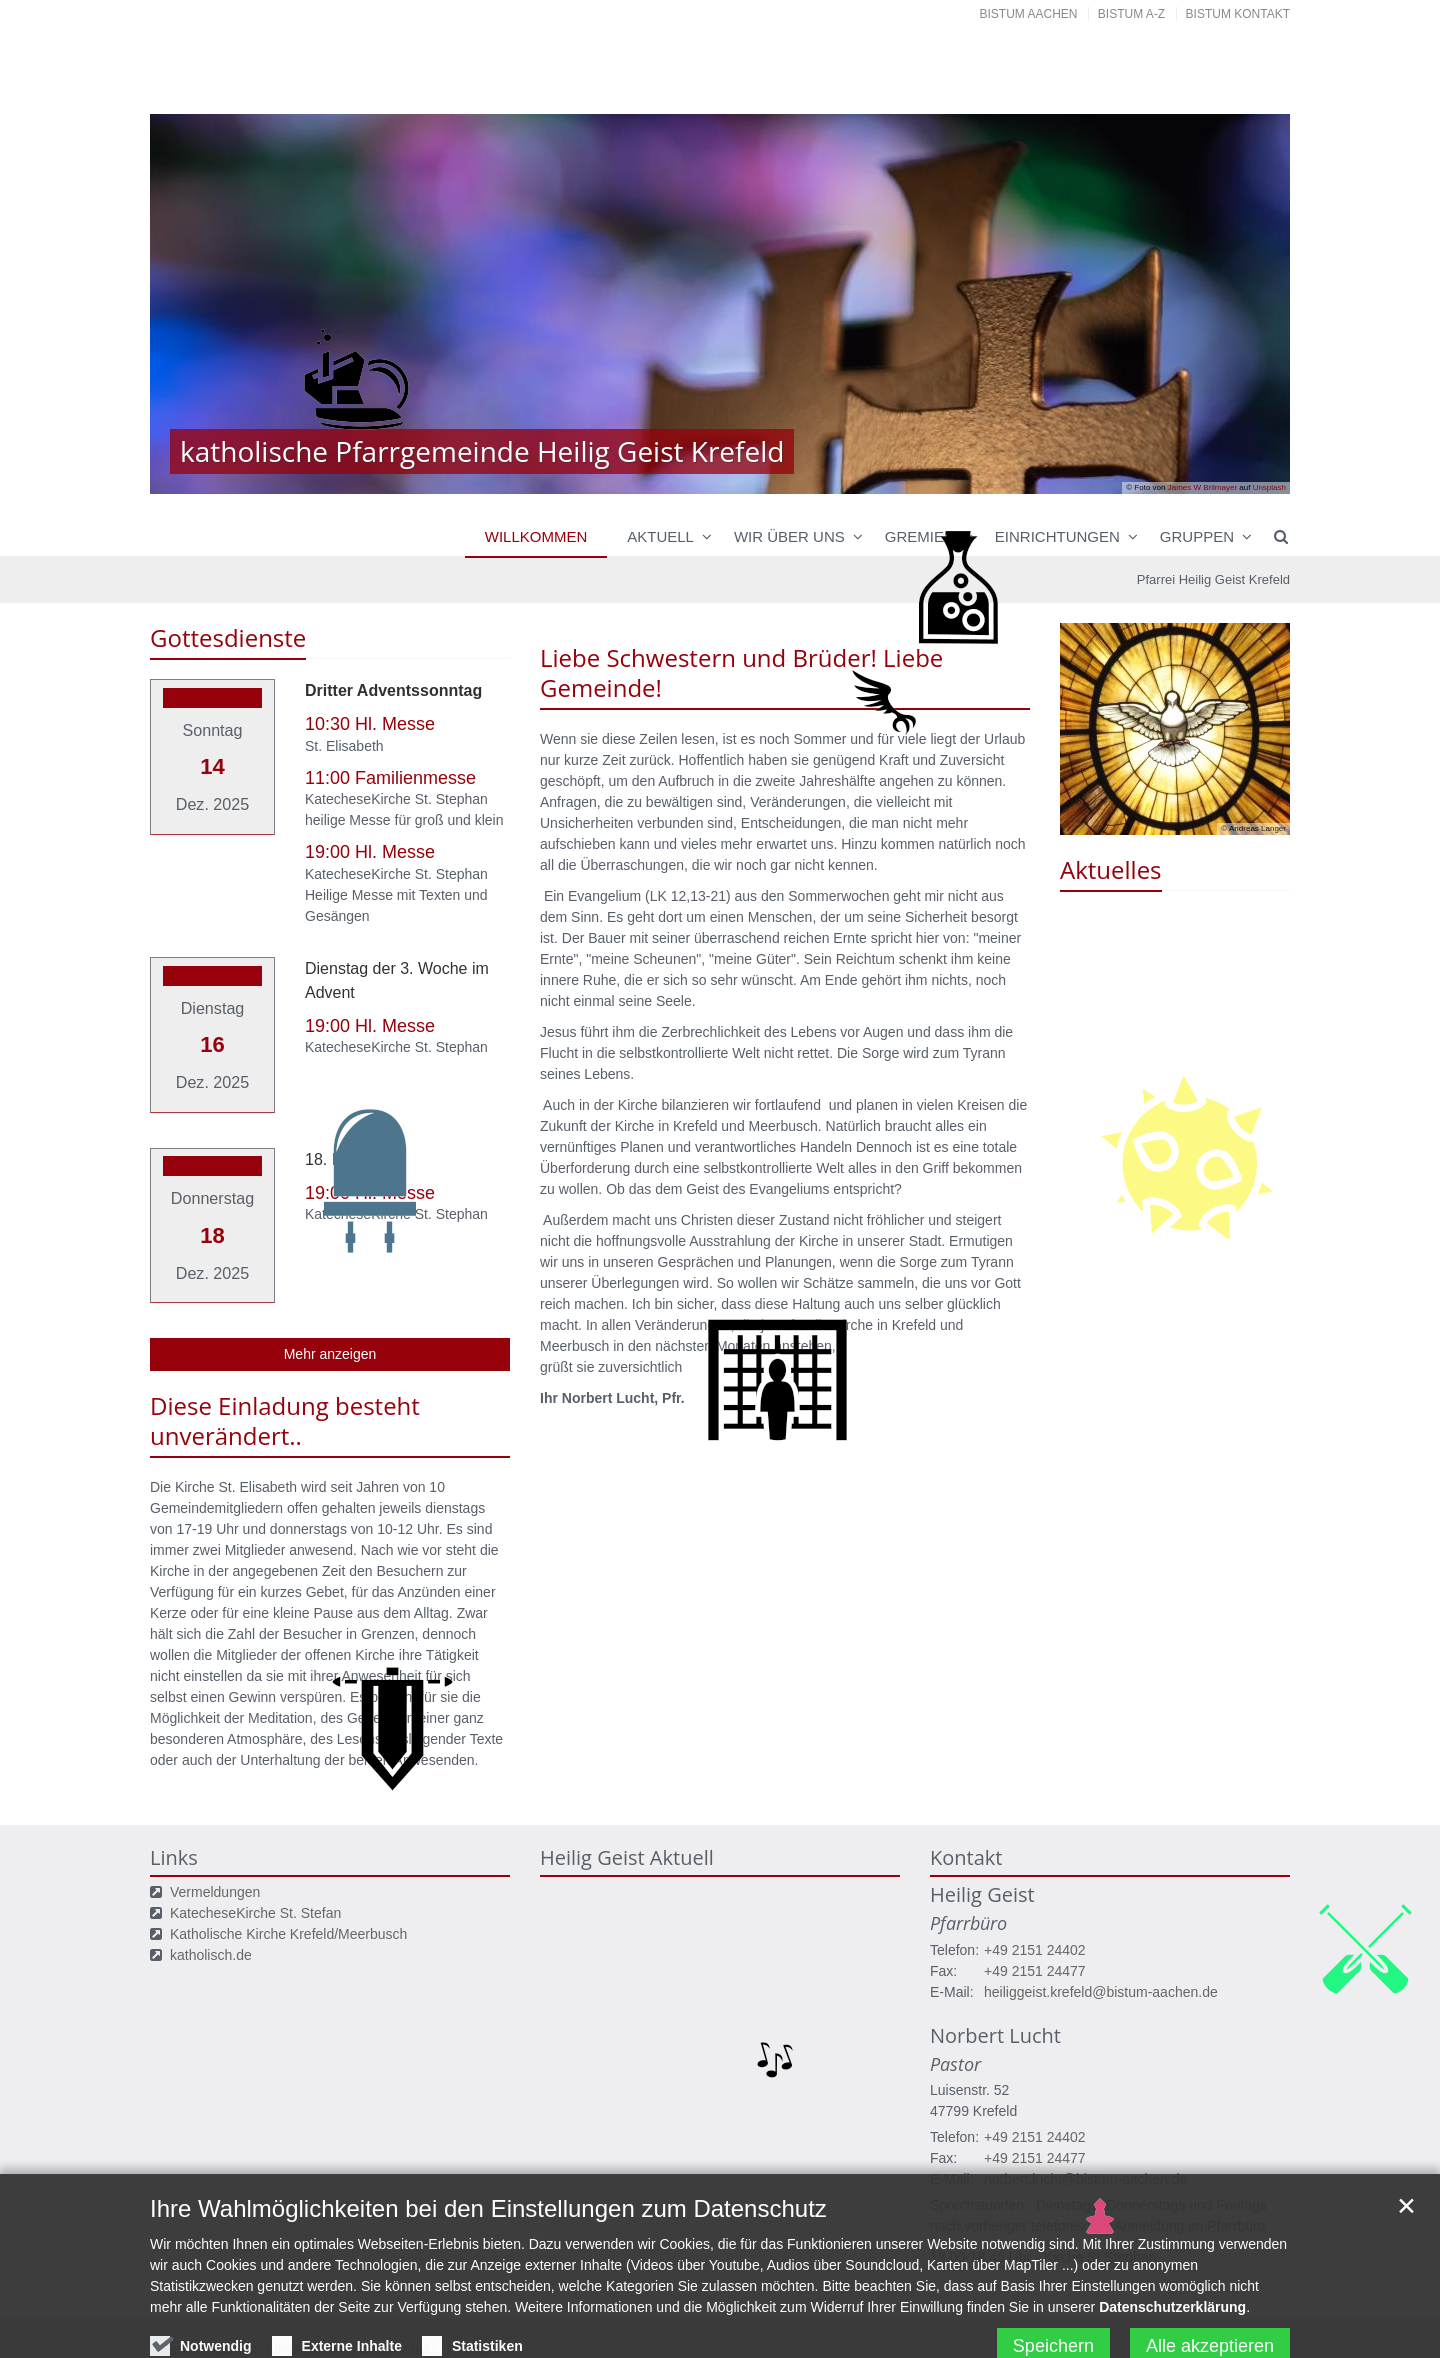 This screenshot has width=1440, height=2358. Describe the element at coordinates (356, 379) in the screenshot. I see `select mini-submarine vehicle or unit` at that location.